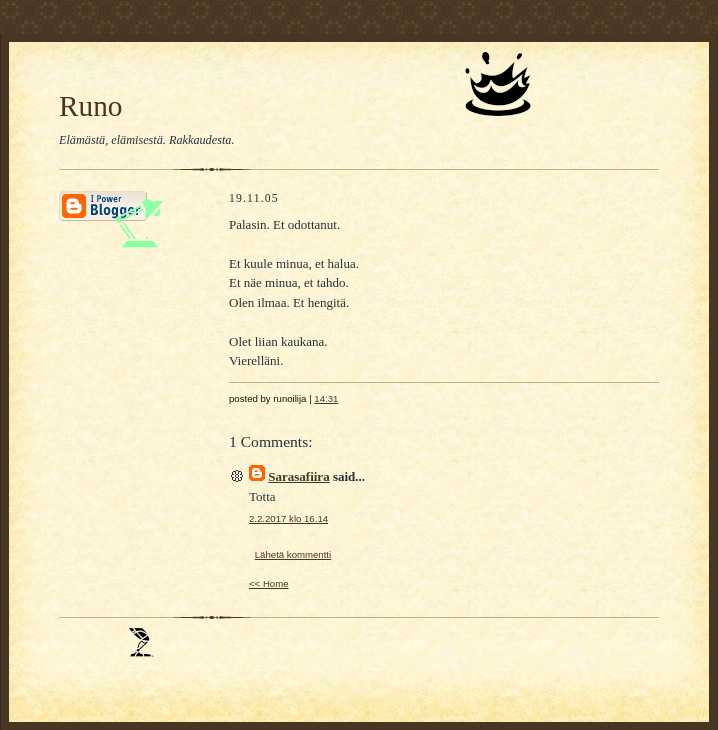 The width and height of the screenshot is (718, 730). Describe the element at coordinates (140, 223) in the screenshot. I see `toggle desk lamp or workspace lighting` at that location.